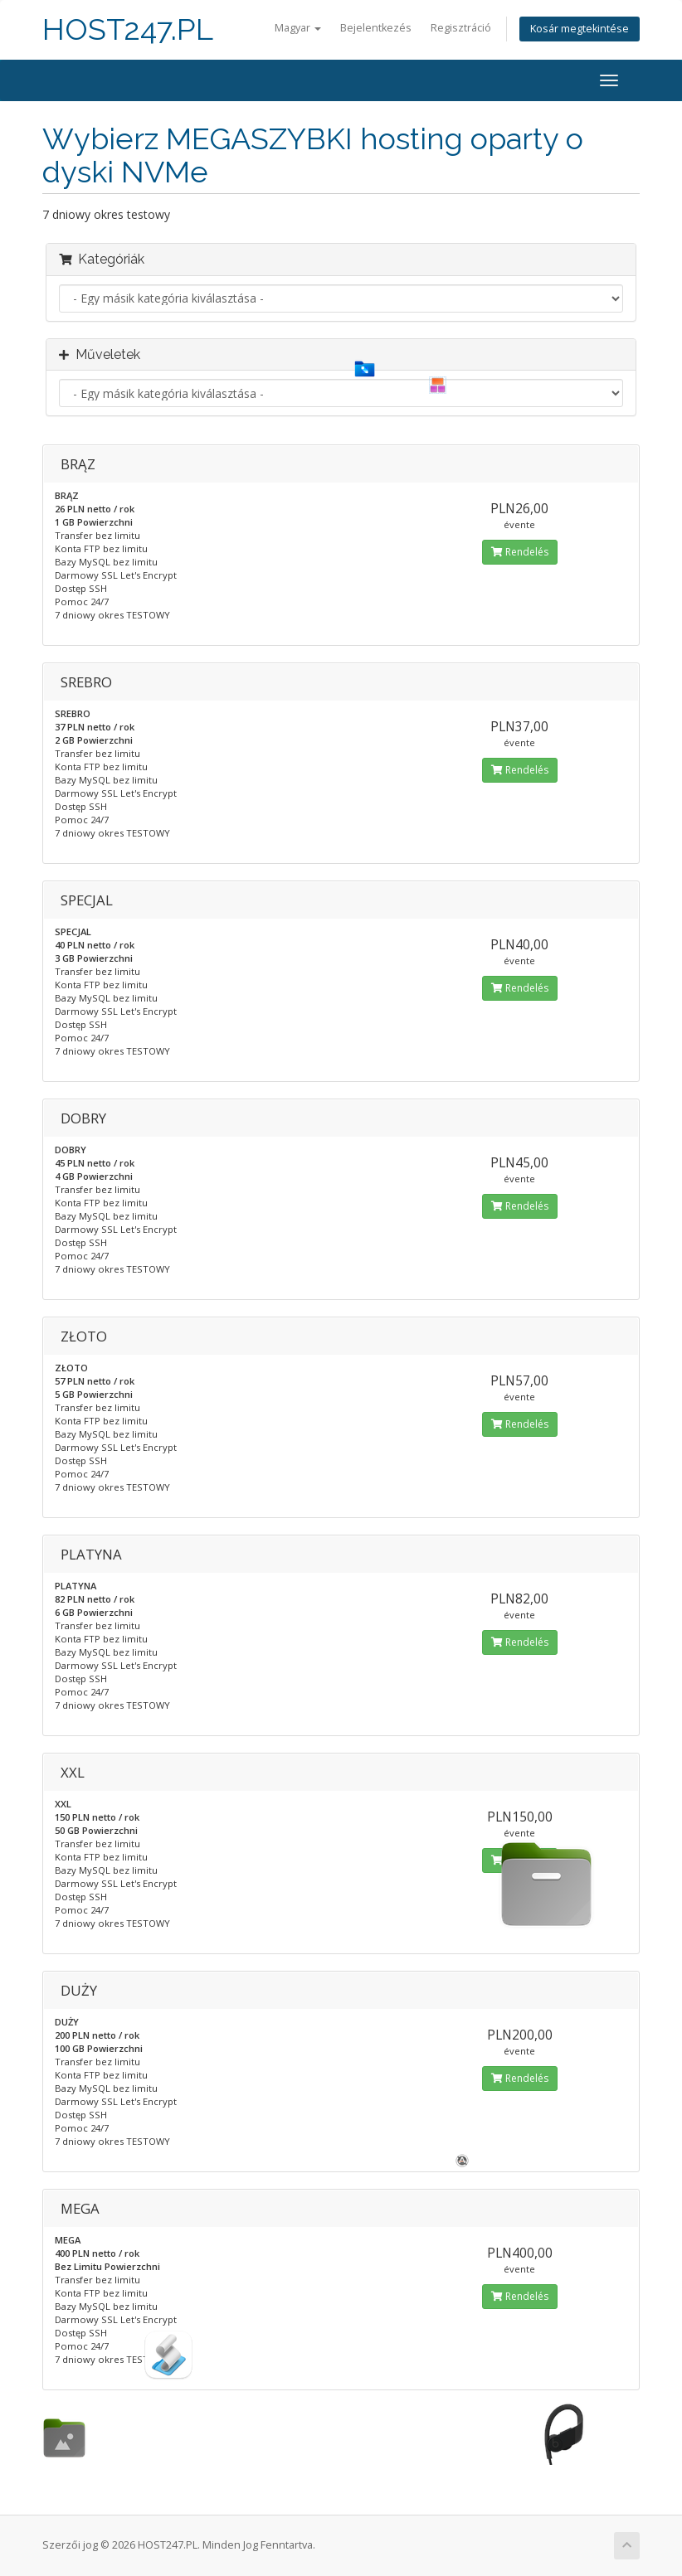 The height and width of the screenshot is (2576, 682). Describe the element at coordinates (364, 369) in the screenshot. I see `open wondershare mirrorgo files folder` at that location.